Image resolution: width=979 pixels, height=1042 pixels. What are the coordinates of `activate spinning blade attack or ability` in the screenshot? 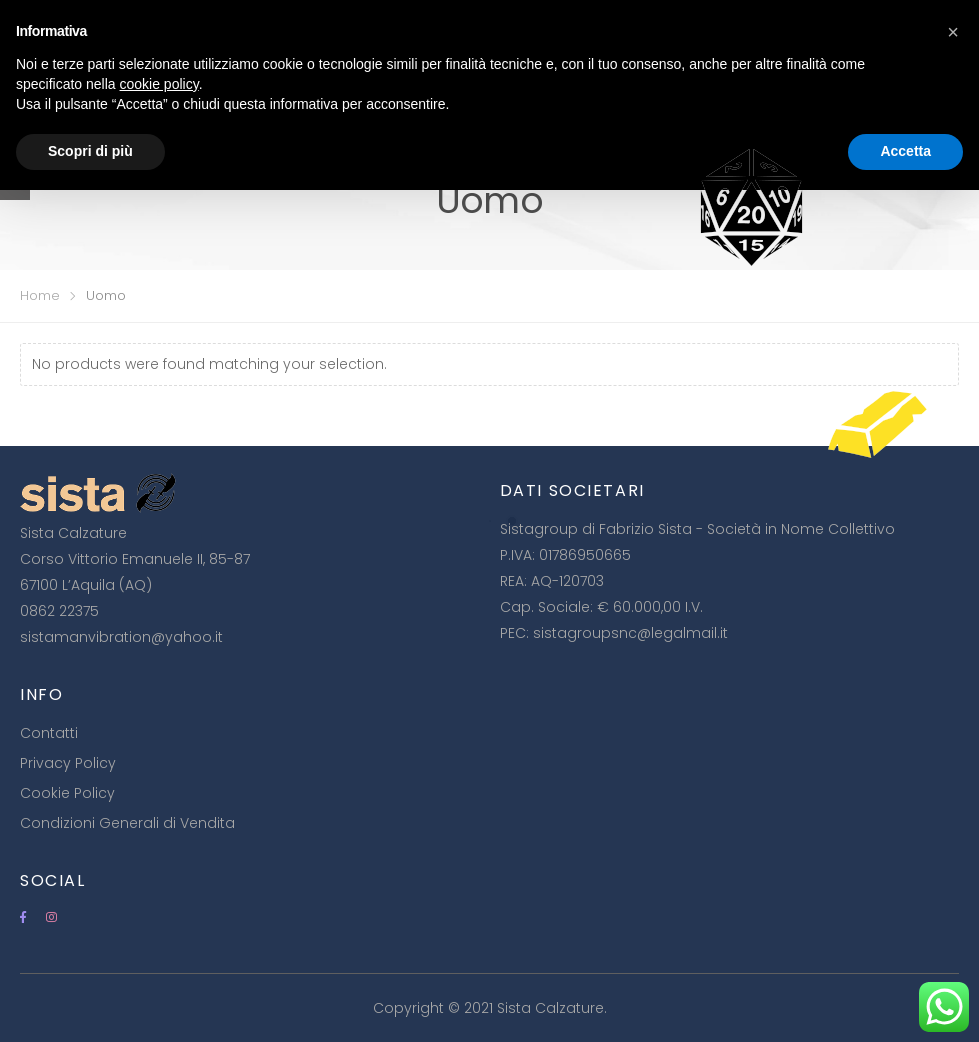 It's located at (156, 493).